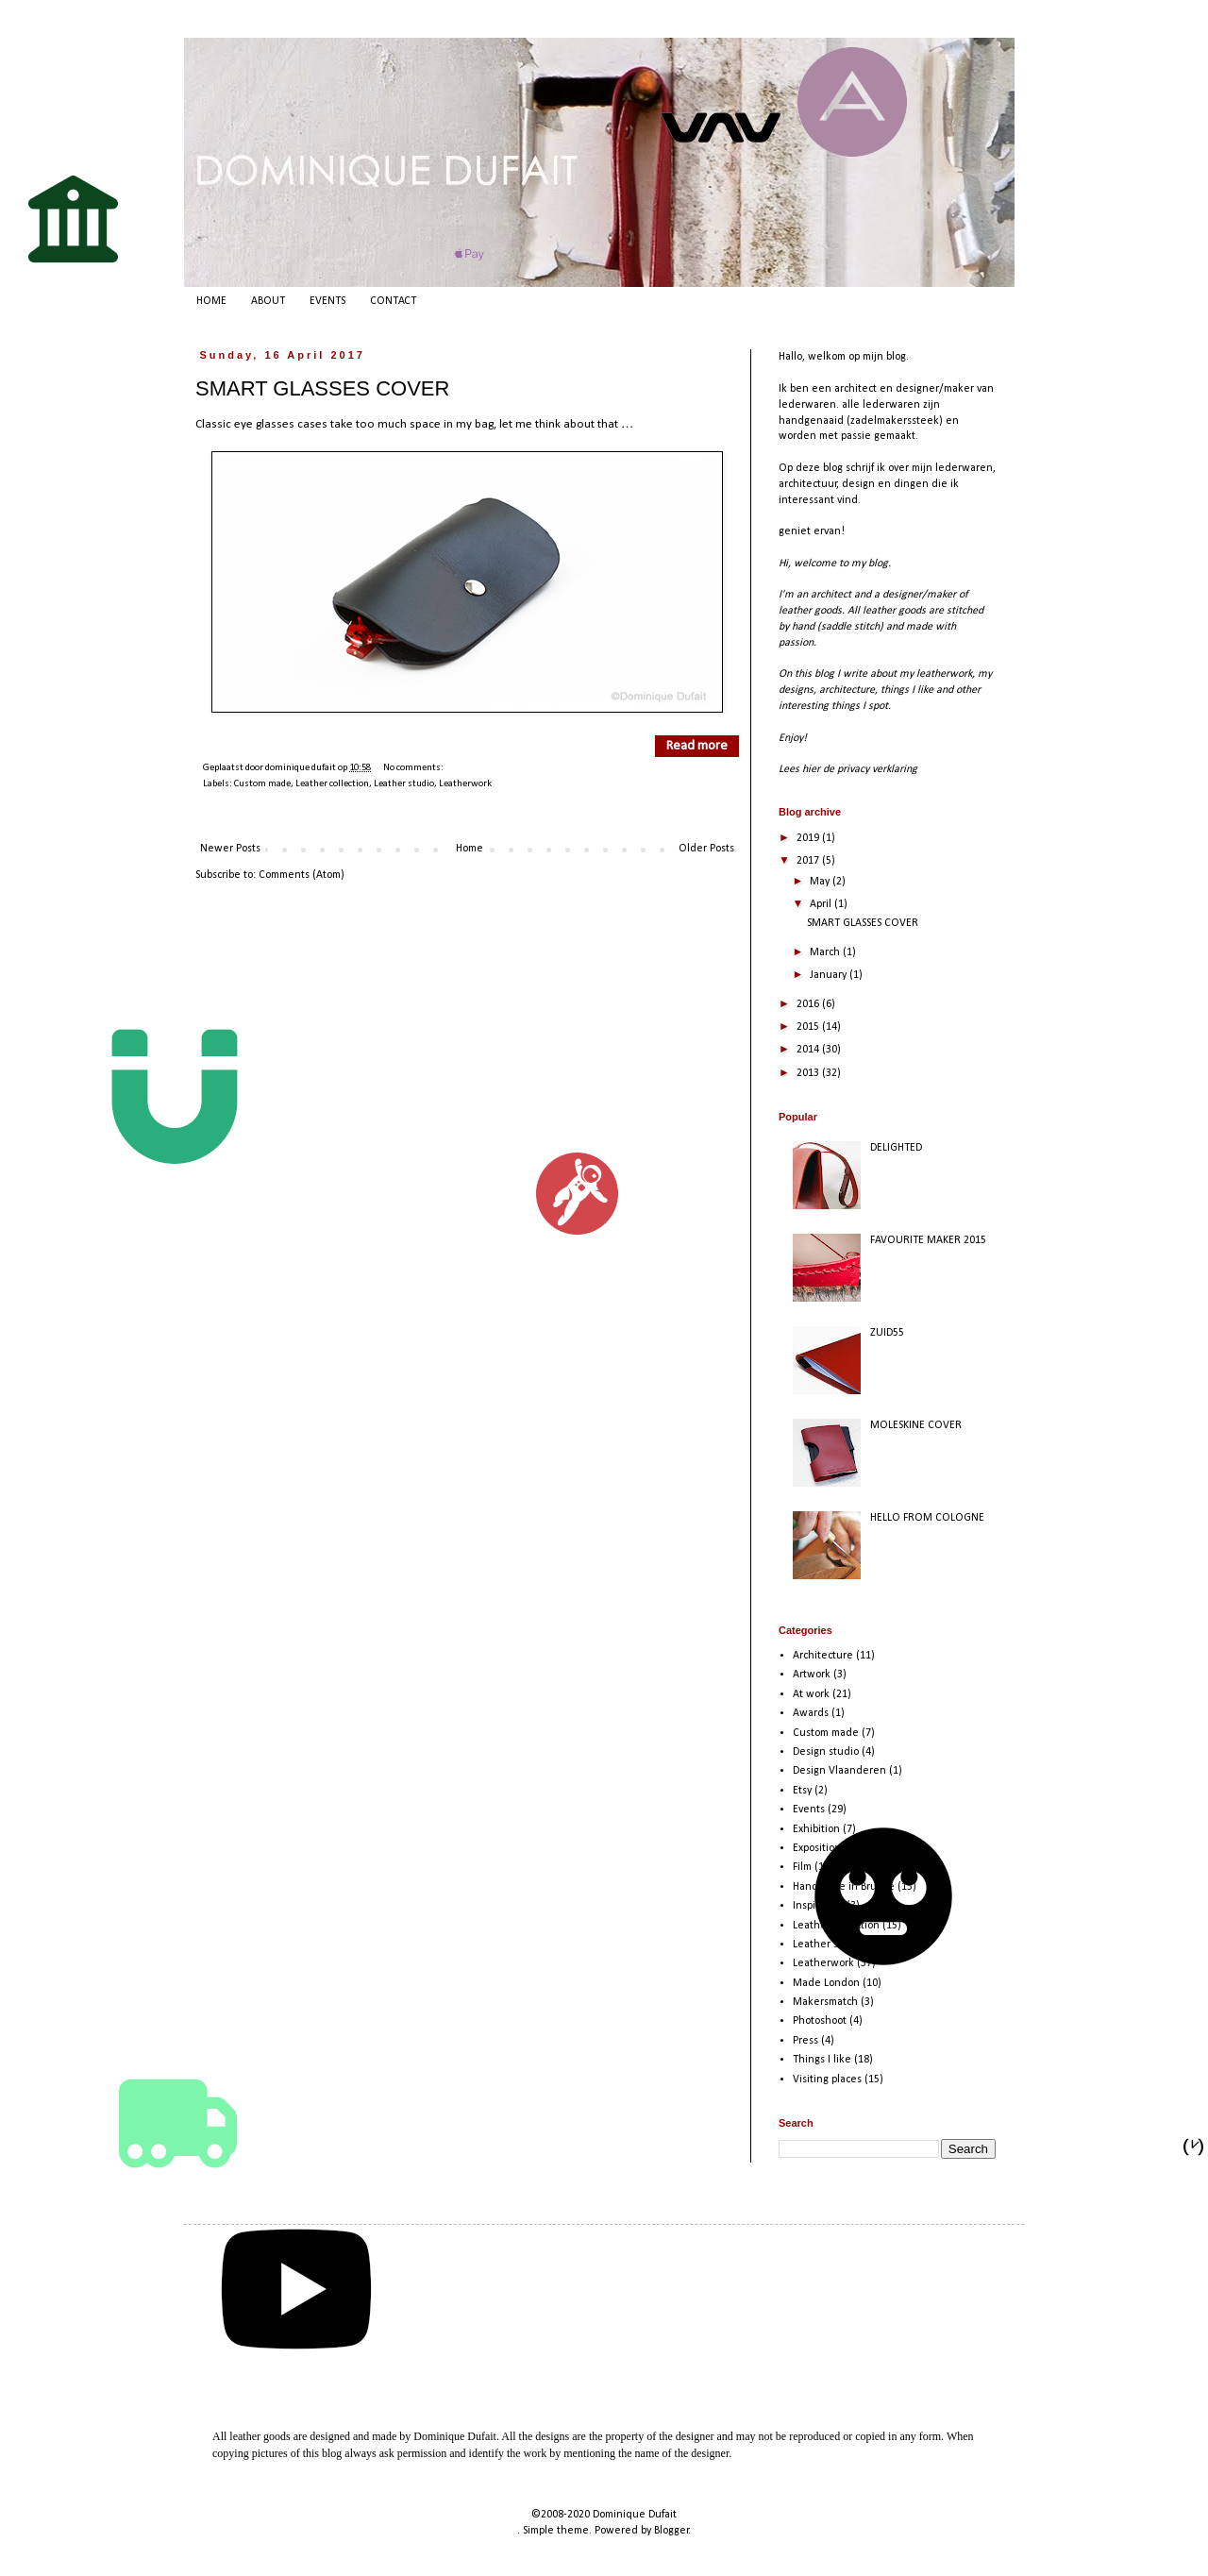 This screenshot has width=1208, height=2576. I want to click on app.net (adn) logo, so click(852, 102).